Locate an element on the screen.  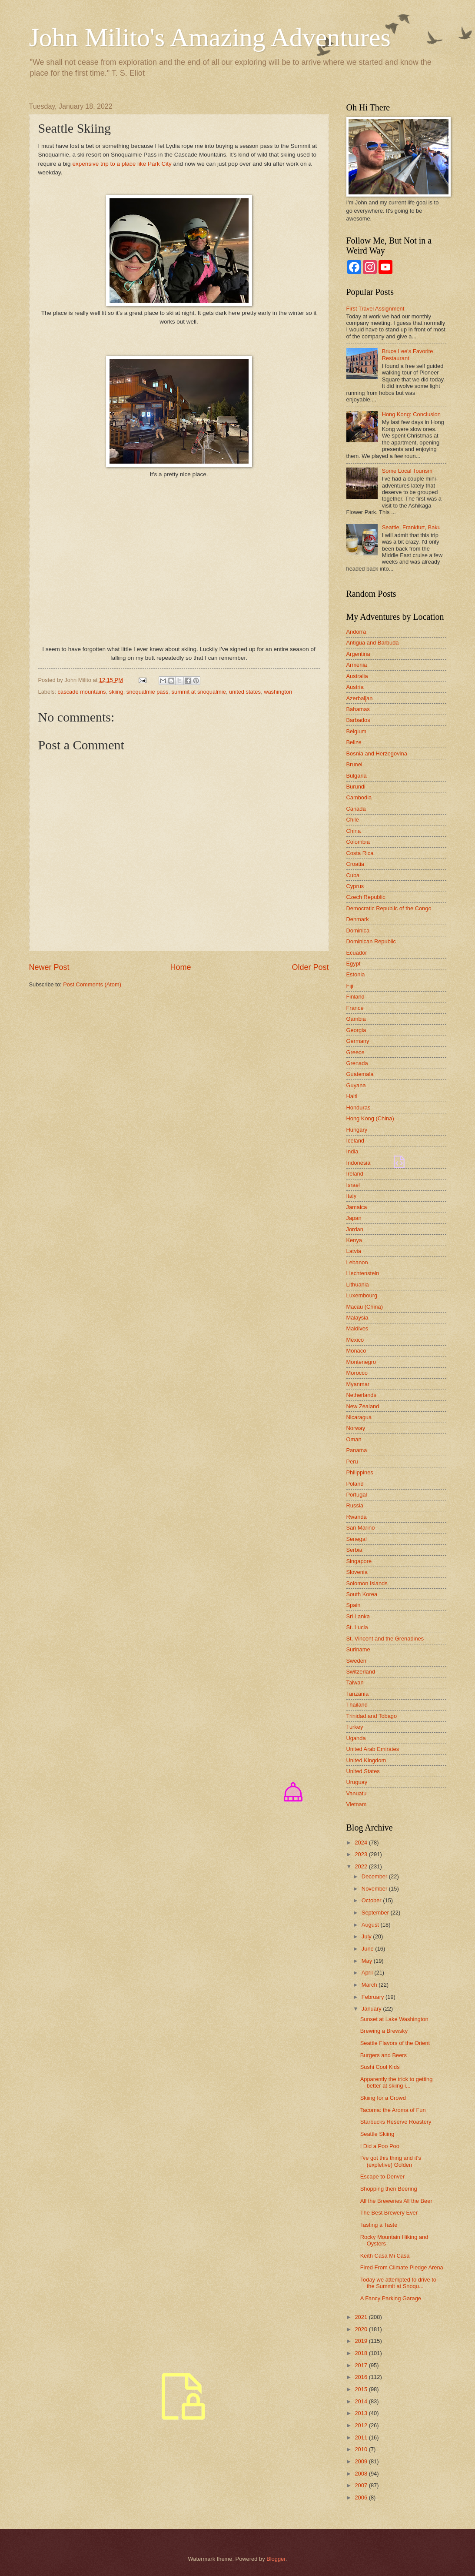
select winter or cold weather accessories is located at coordinates (293, 1793).